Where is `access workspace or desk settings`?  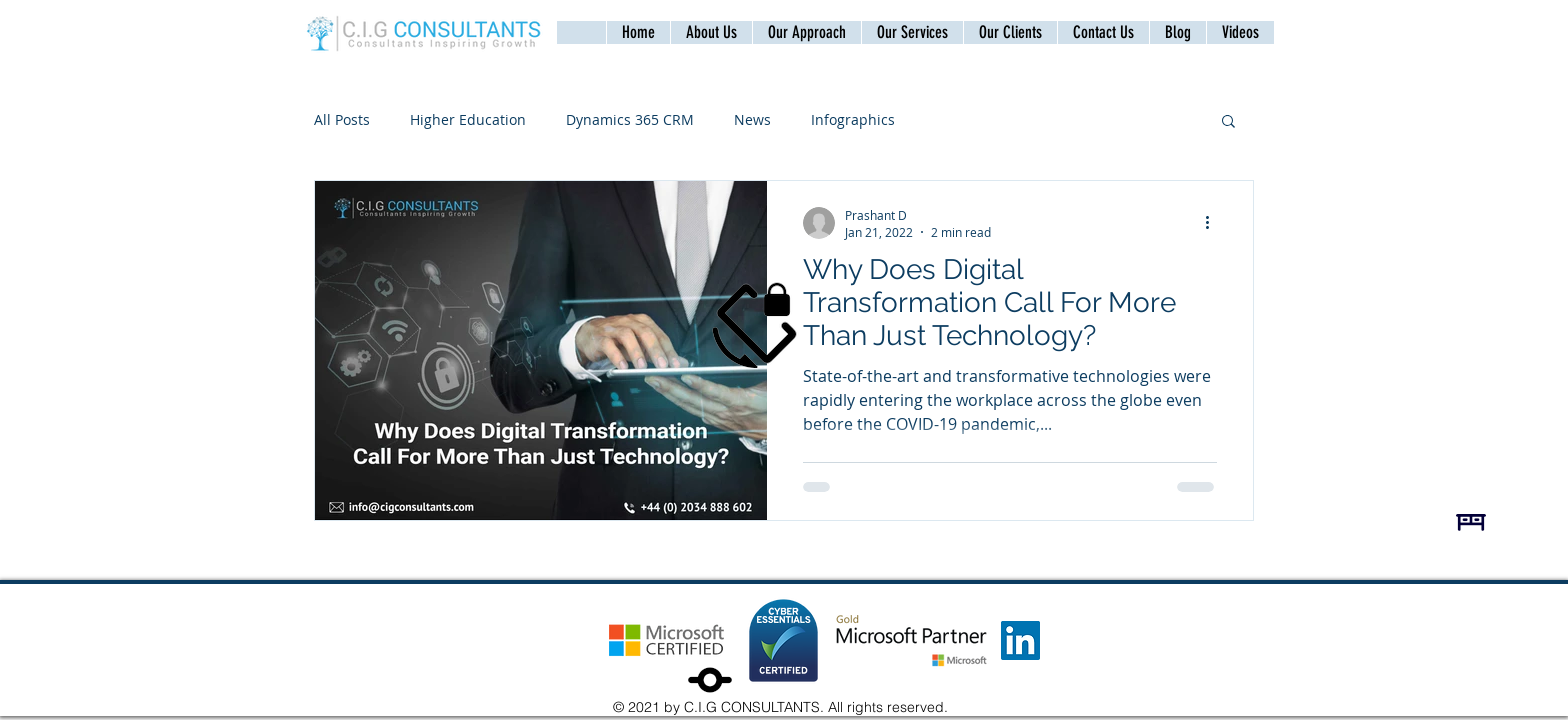 access workspace or desk settings is located at coordinates (1471, 522).